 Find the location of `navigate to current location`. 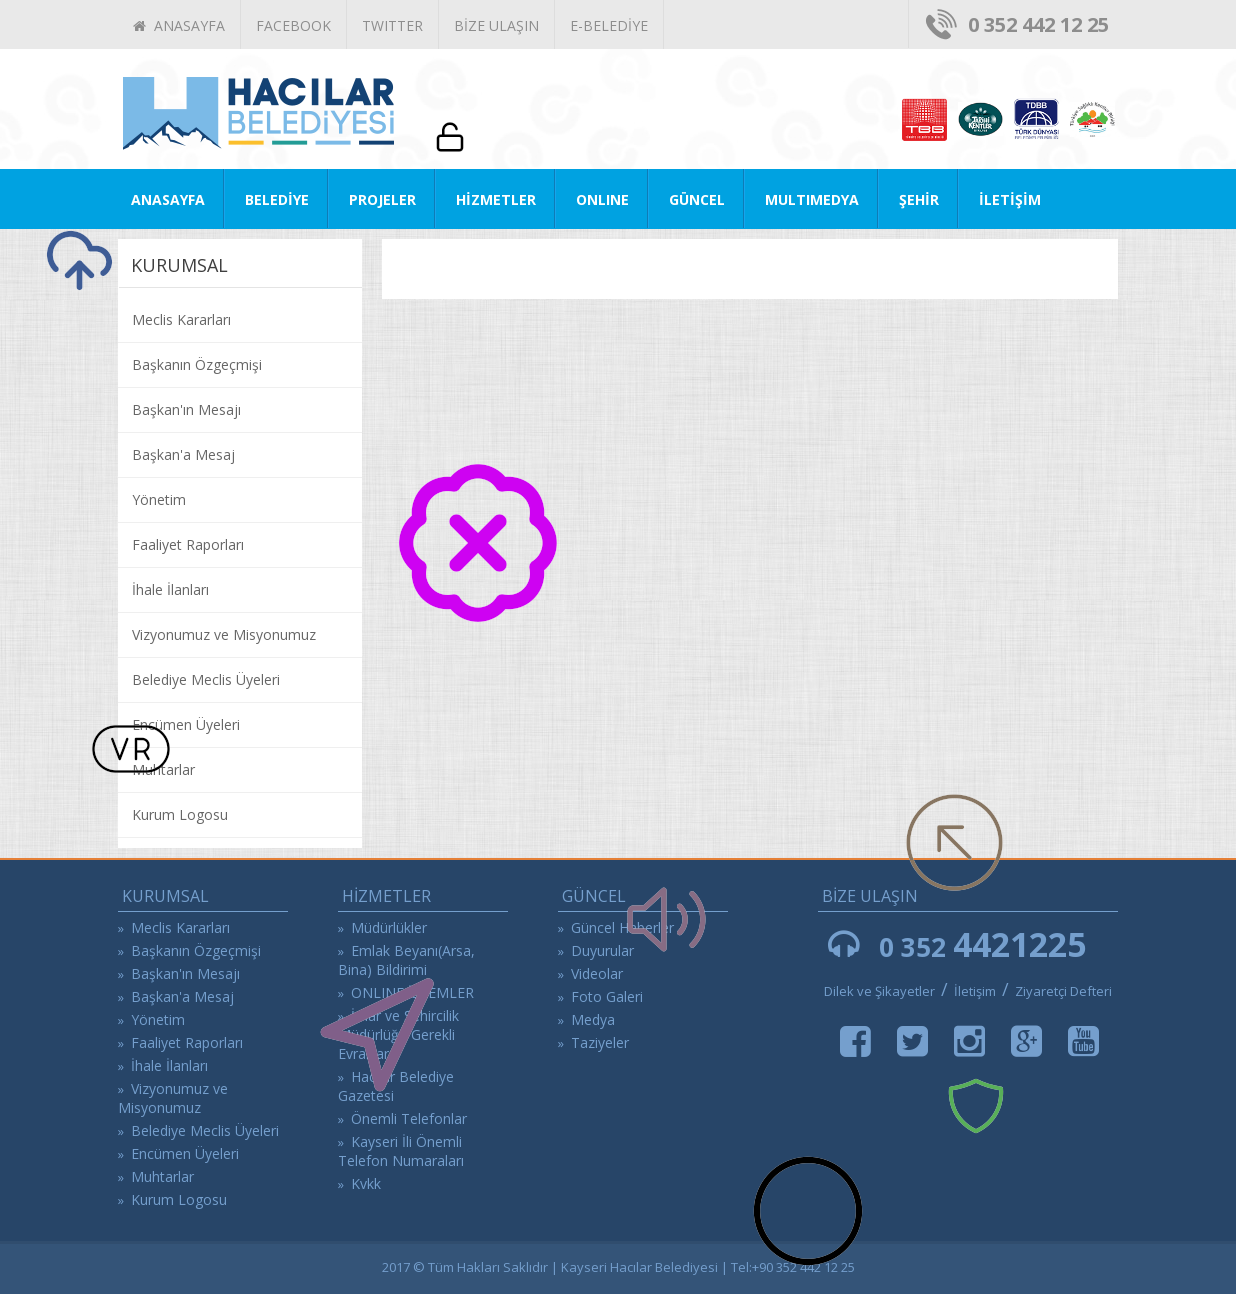

navigate to current location is located at coordinates (374, 1037).